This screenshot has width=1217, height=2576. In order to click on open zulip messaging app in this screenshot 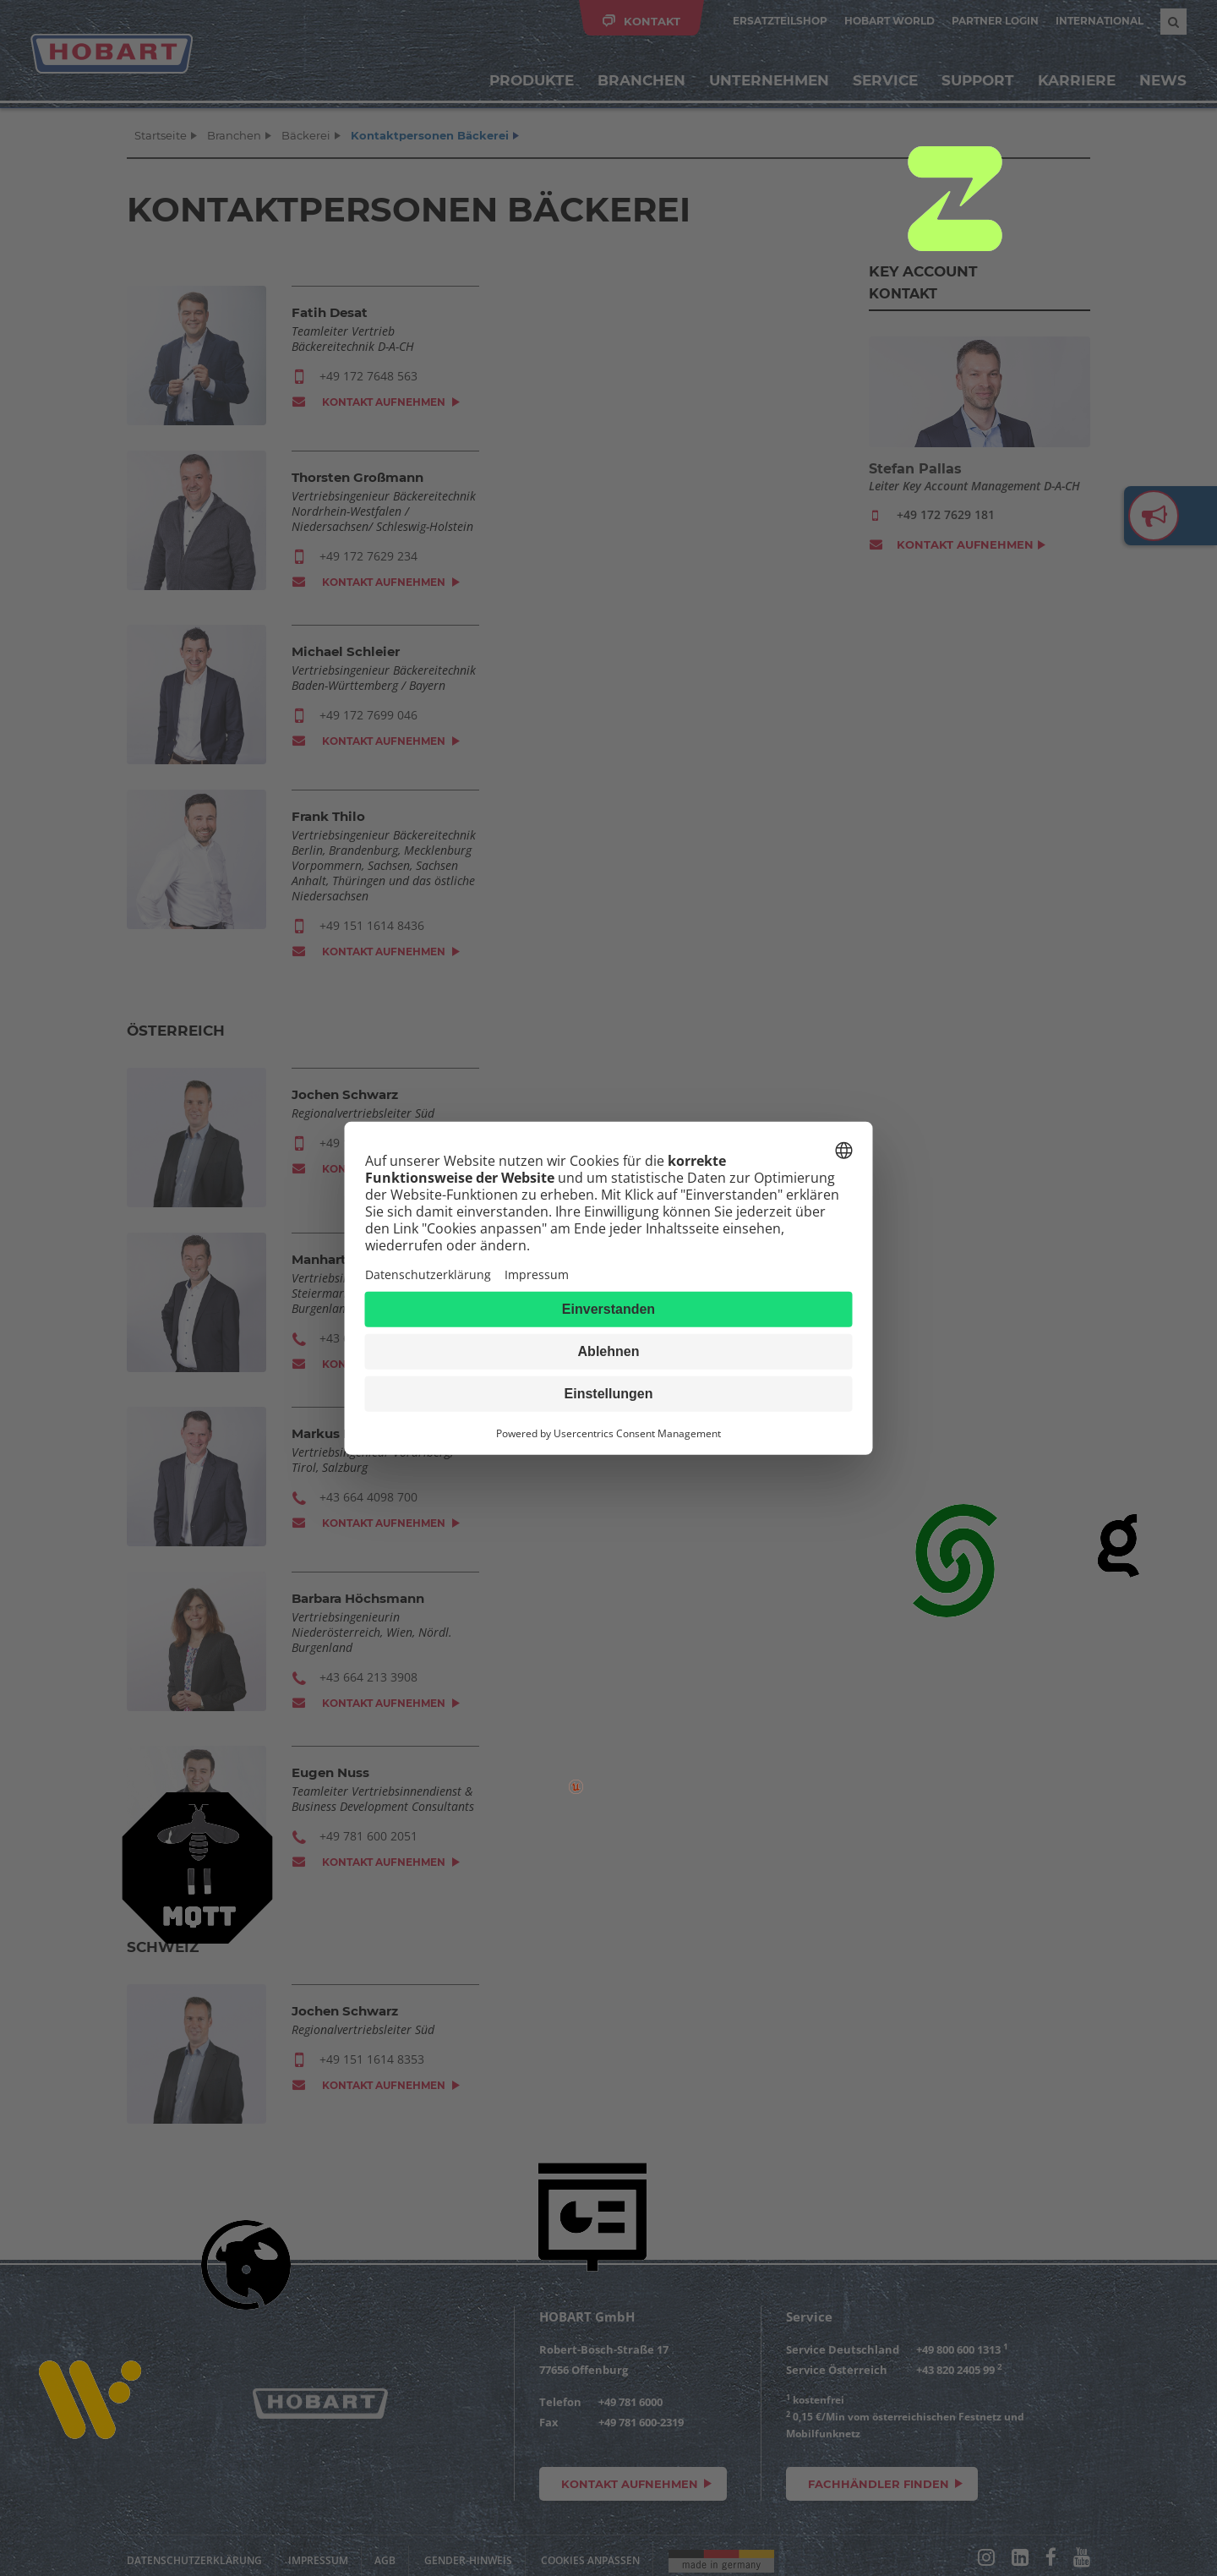, I will do `click(955, 199)`.